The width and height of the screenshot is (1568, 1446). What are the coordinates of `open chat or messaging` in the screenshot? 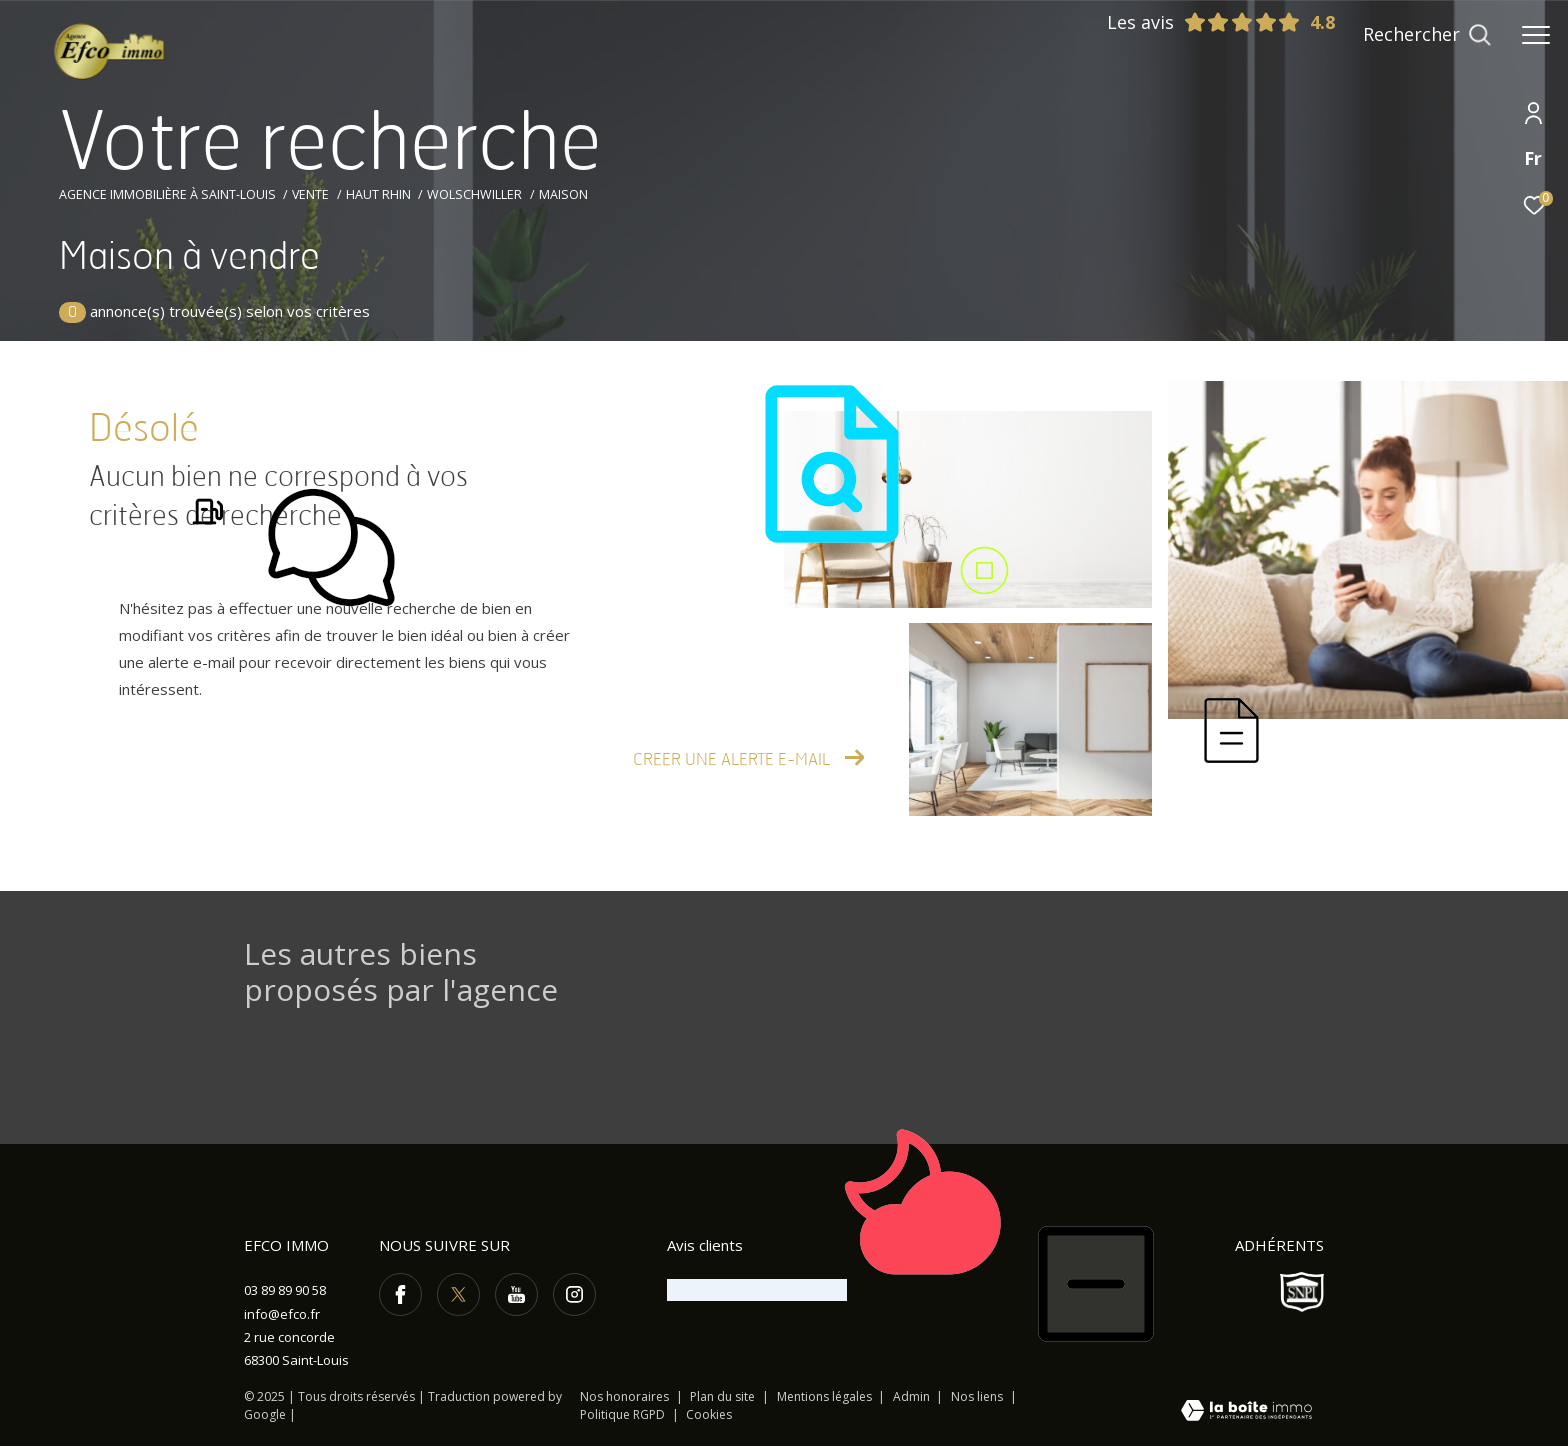 It's located at (331, 547).